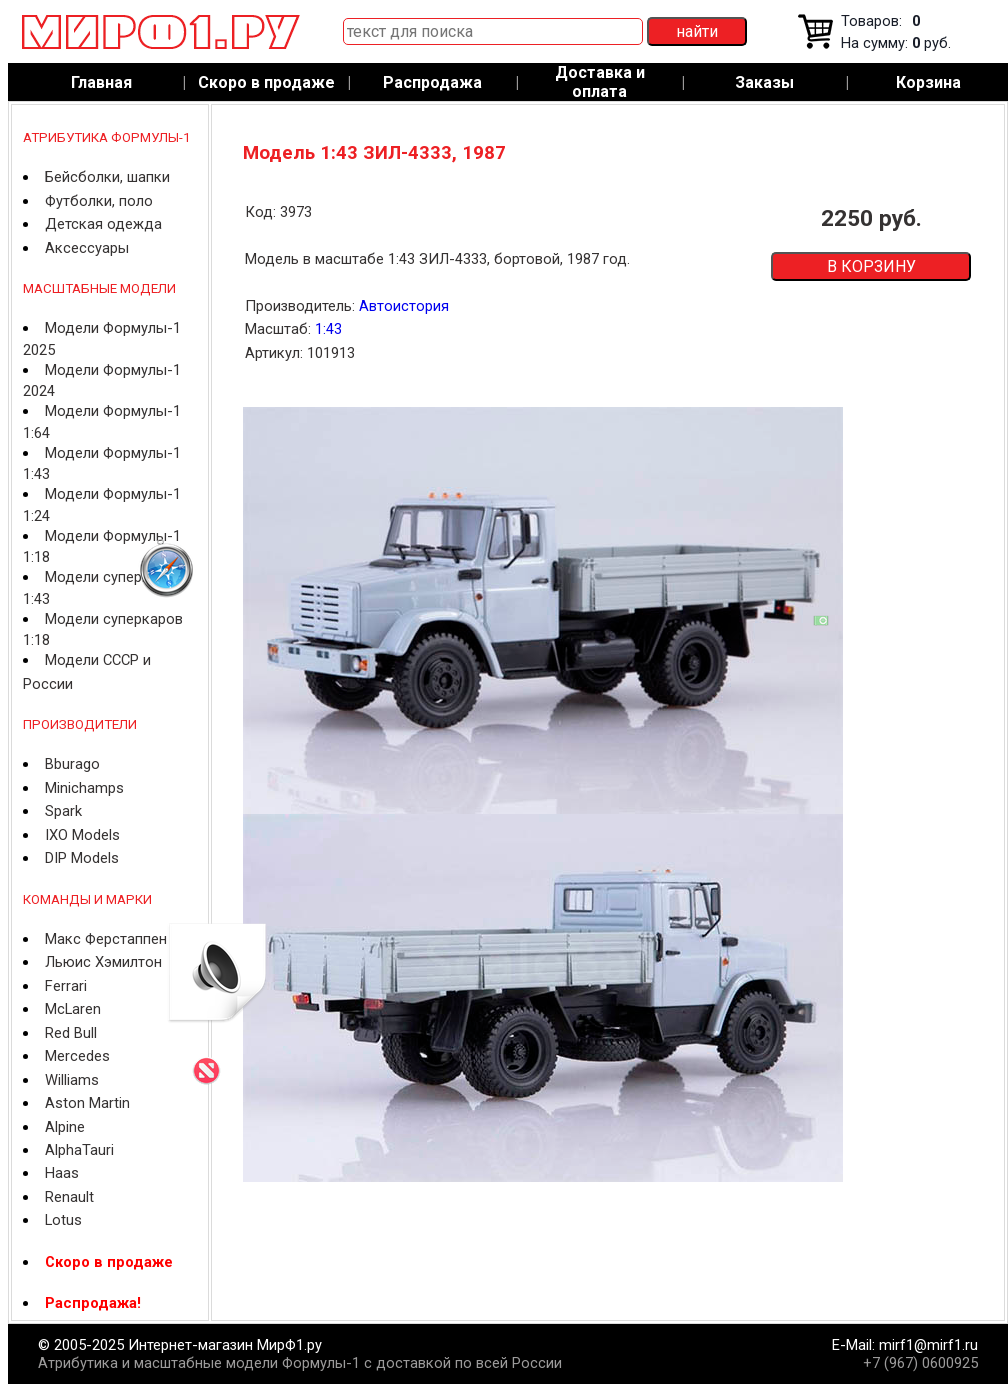 The image size is (1008, 1392). What do you see at coordinates (166, 568) in the screenshot?
I see `open safari browser settings` at bounding box center [166, 568].